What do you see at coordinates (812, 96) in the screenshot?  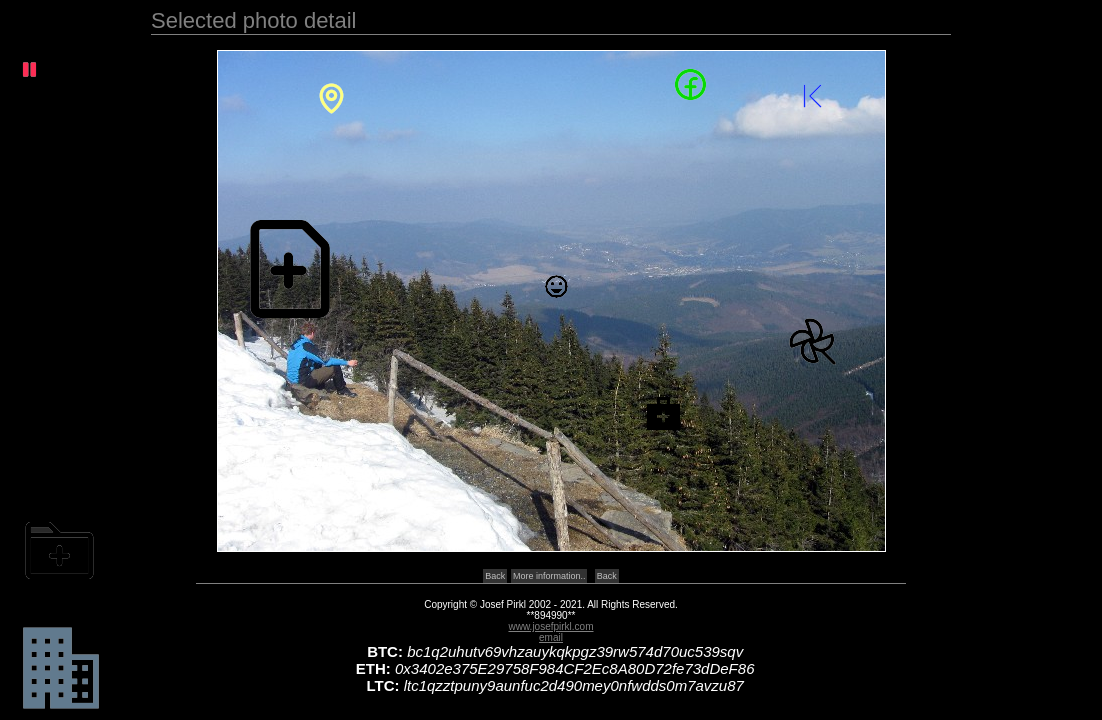 I see `navigate to the first item or beginning` at bounding box center [812, 96].